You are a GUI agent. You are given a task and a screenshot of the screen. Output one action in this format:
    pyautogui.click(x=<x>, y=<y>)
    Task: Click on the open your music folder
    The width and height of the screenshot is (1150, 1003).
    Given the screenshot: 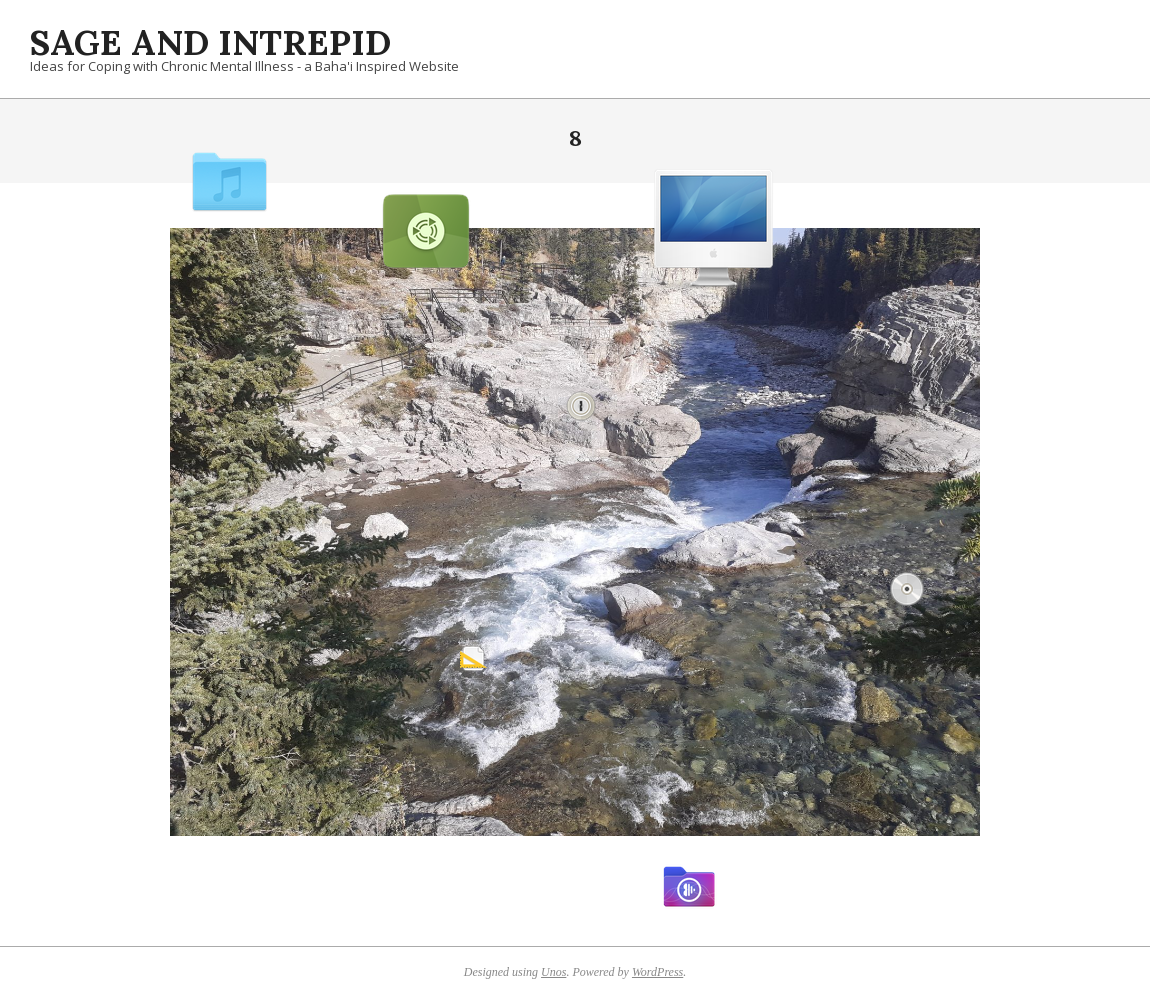 What is the action you would take?
    pyautogui.click(x=229, y=181)
    